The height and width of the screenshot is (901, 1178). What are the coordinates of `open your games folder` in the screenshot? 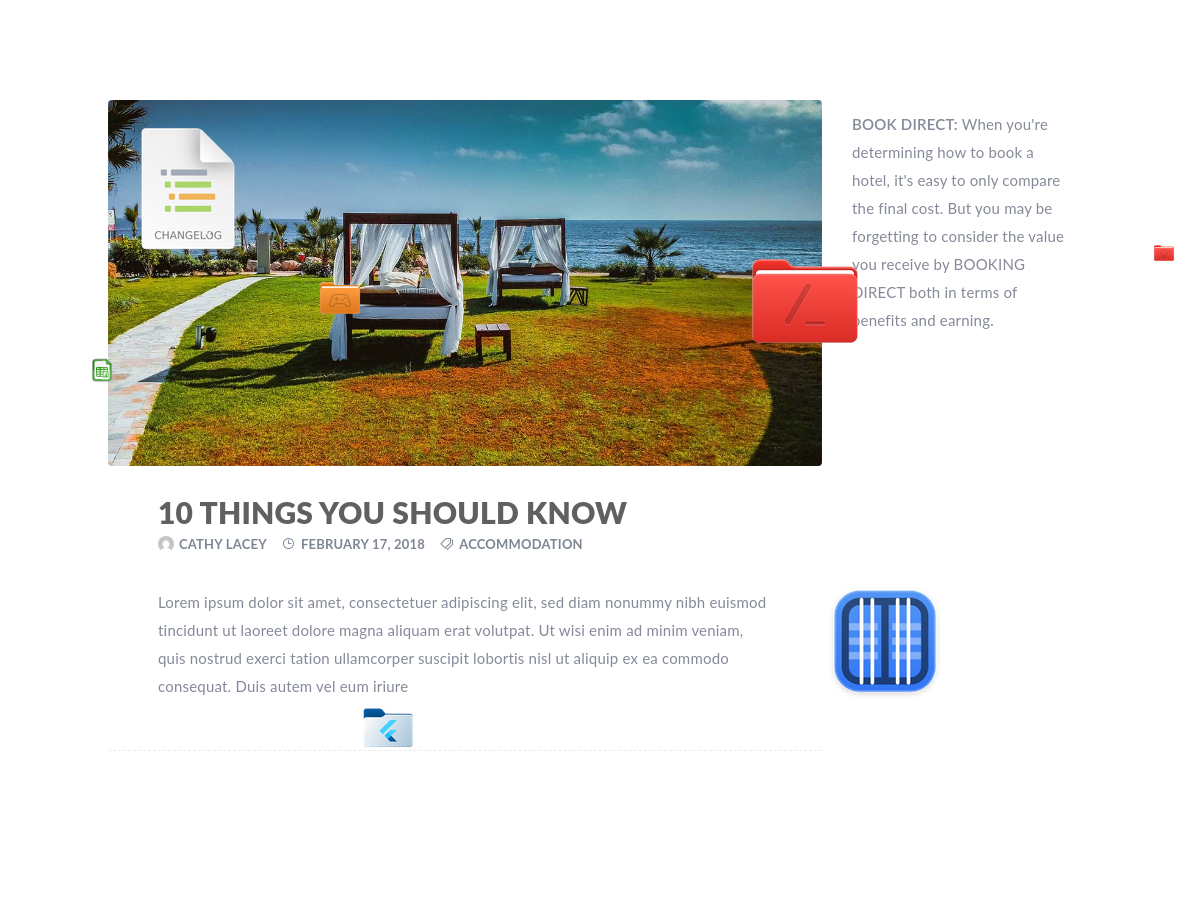 It's located at (340, 298).